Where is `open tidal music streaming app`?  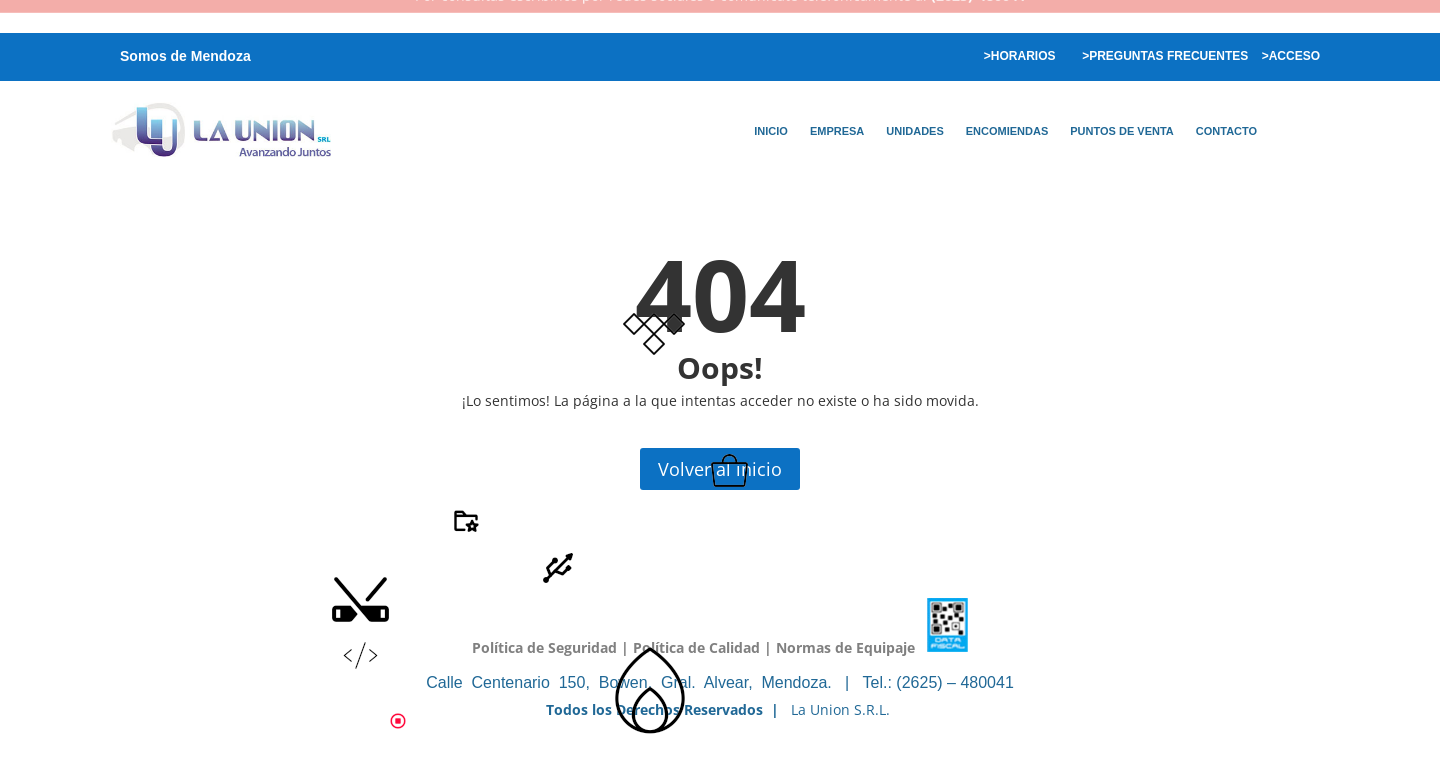
open tidal music streaming app is located at coordinates (654, 332).